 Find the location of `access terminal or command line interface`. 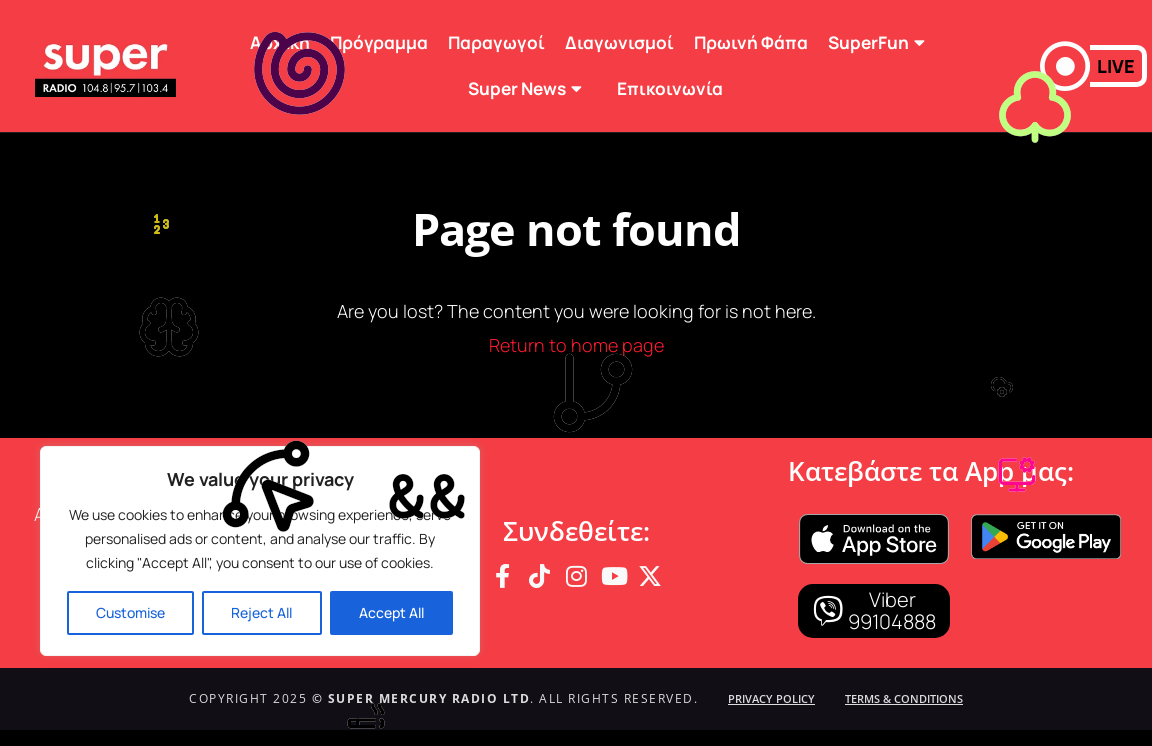

access terminal or command line interface is located at coordinates (299, 73).